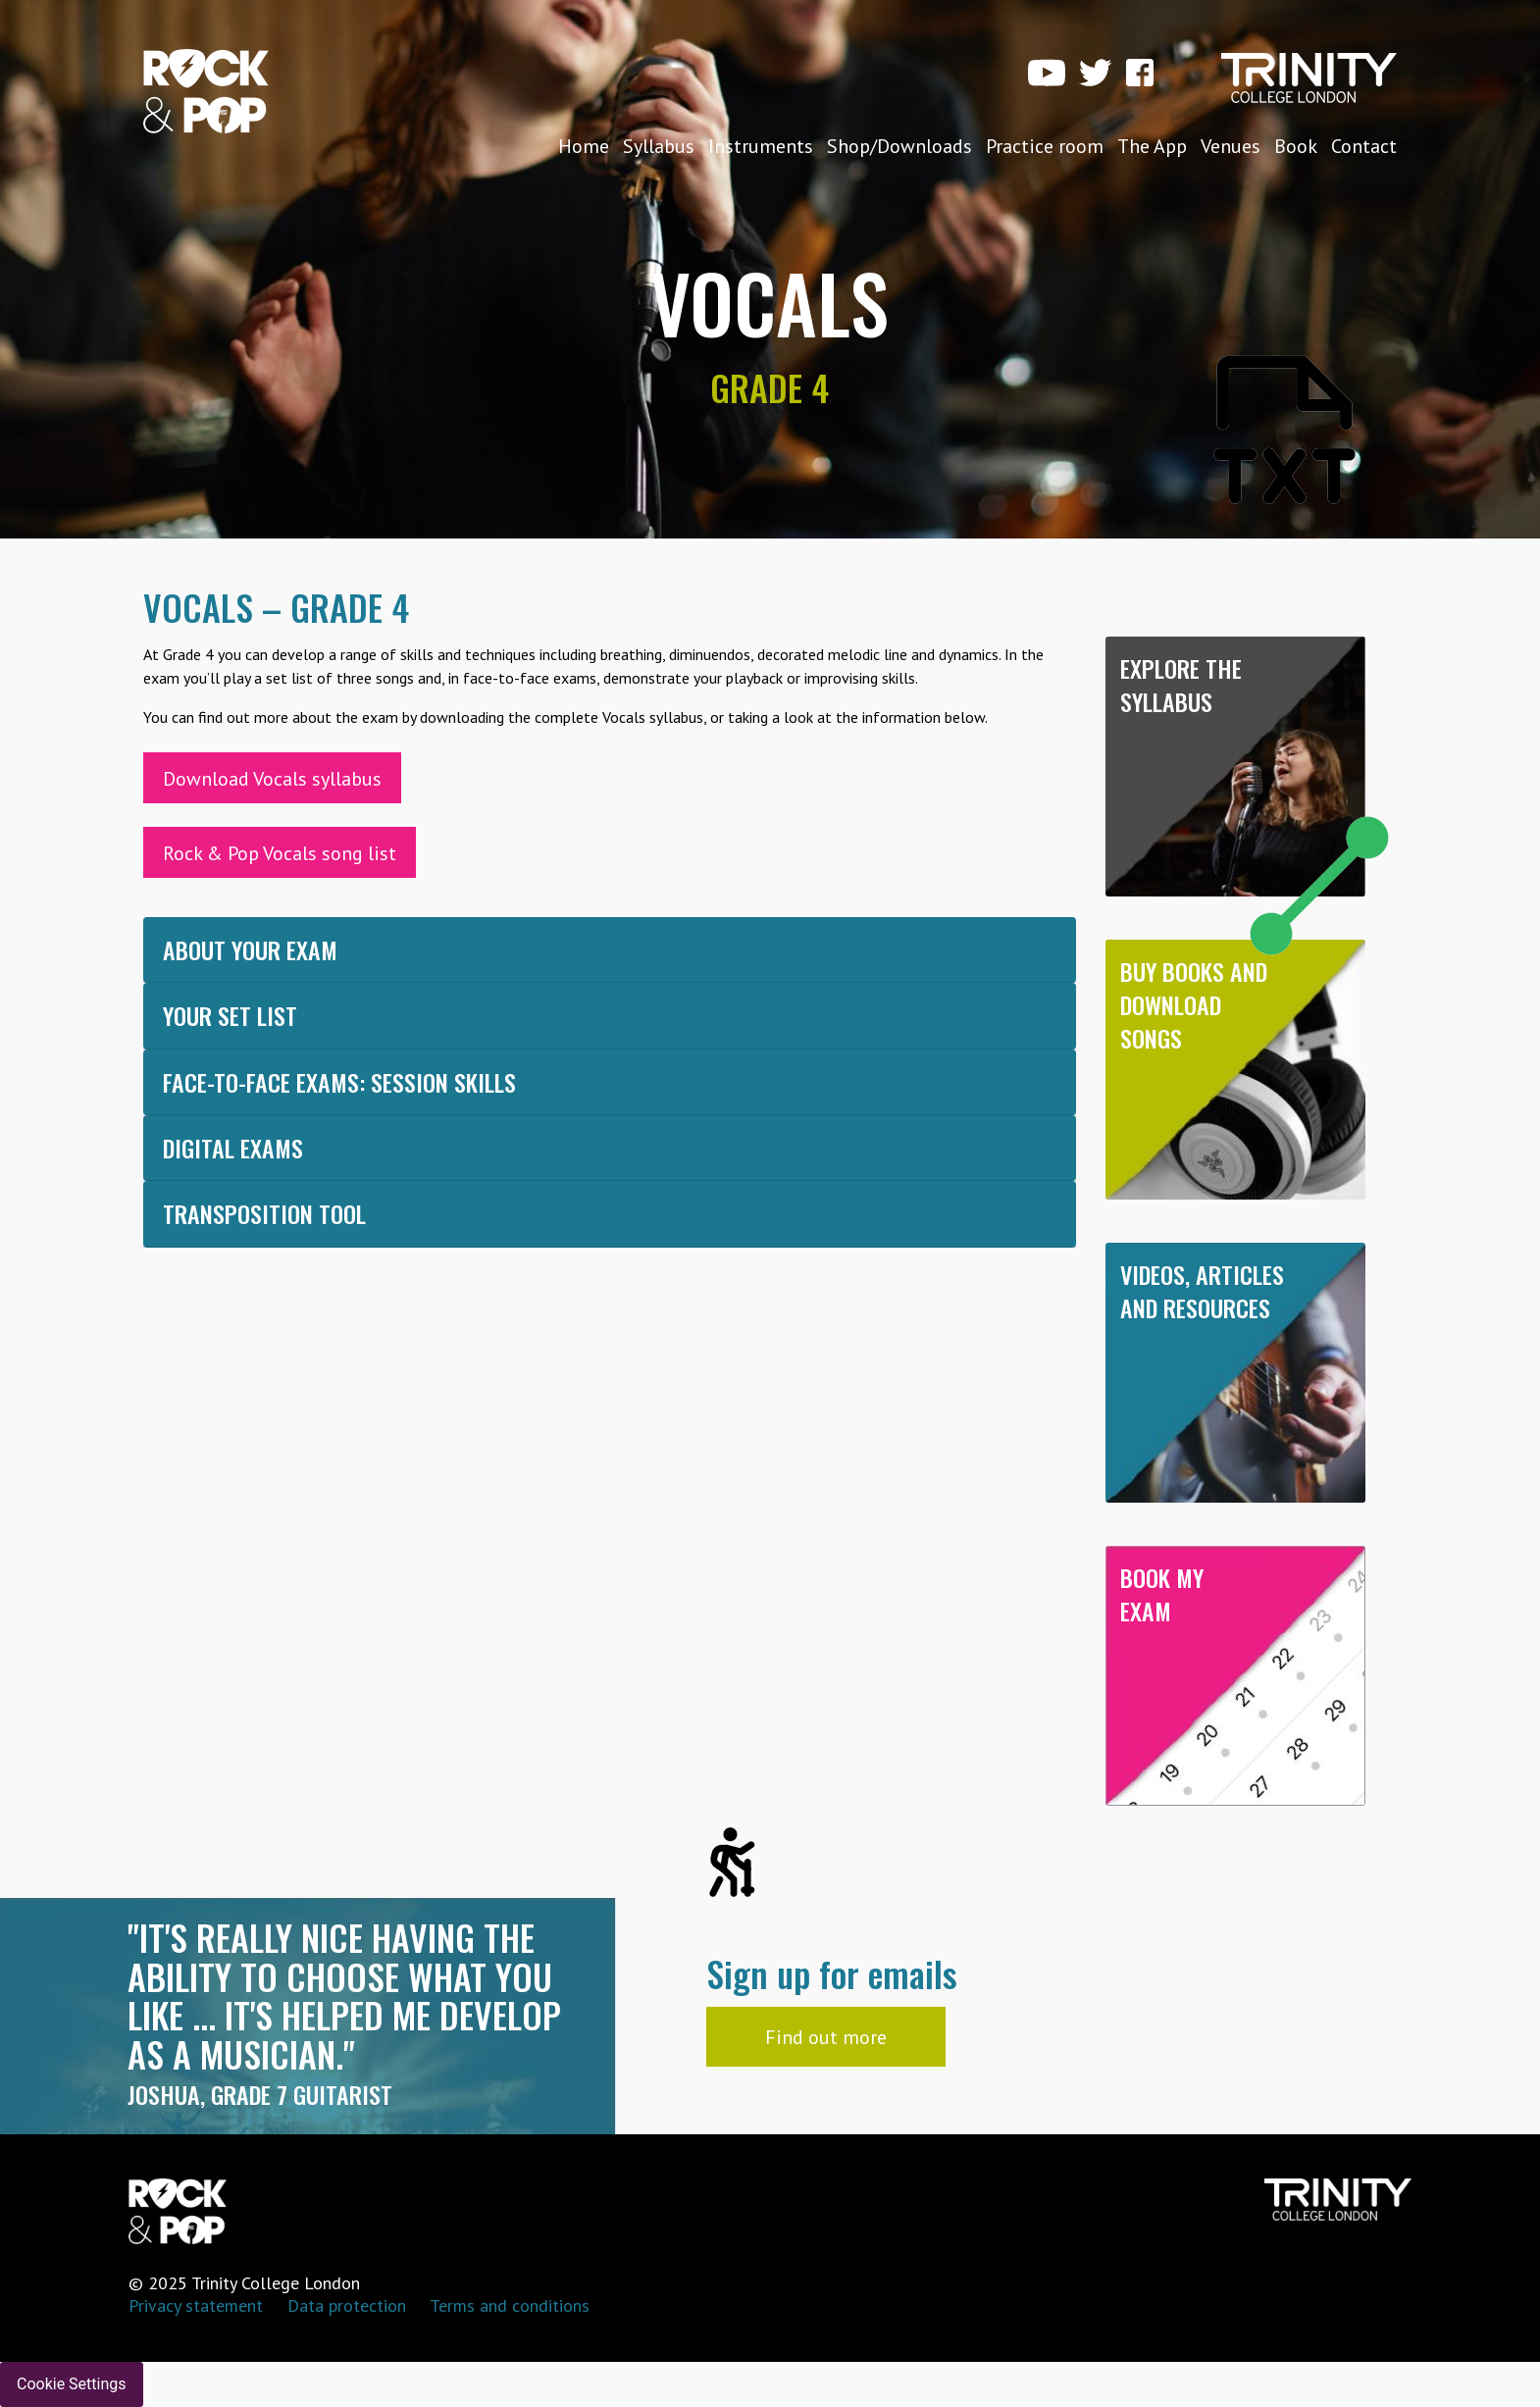 The image size is (1540, 2407). What do you see at coordinates (1319, 886) in the screenshot?
I see `draw a line between two points` at bounding box center [1319, 886].